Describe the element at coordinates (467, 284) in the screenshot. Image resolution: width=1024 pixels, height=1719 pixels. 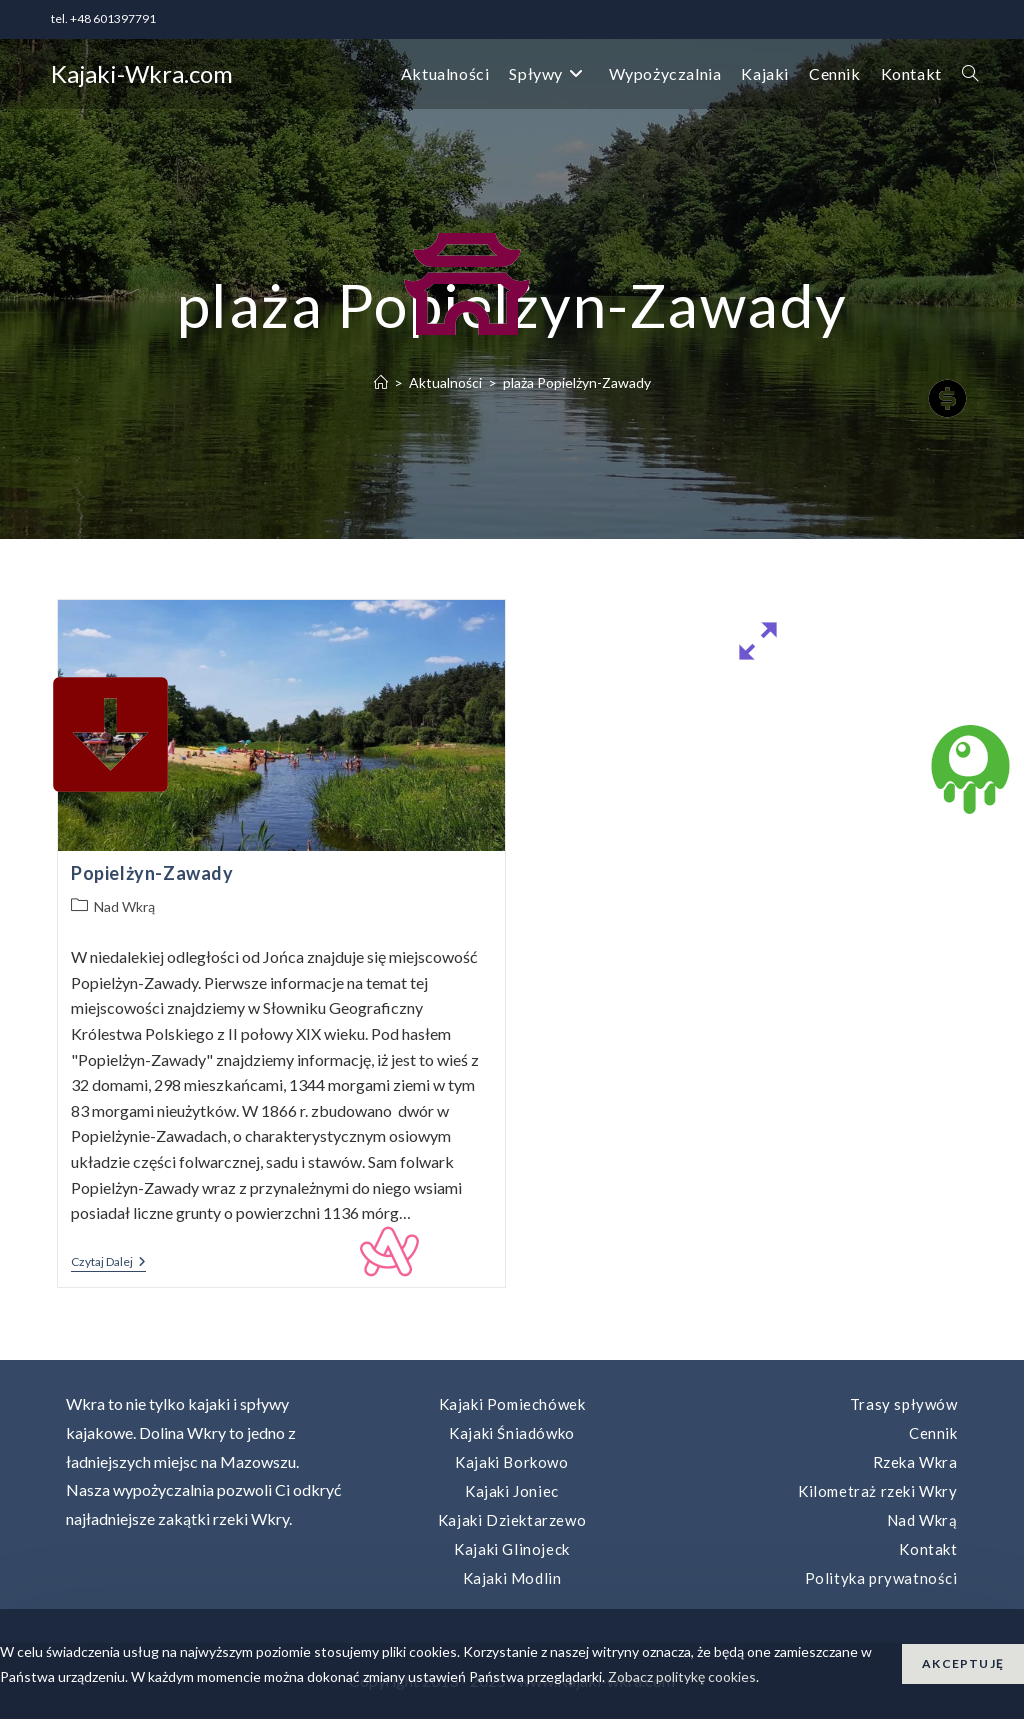
I see `view historical landmarks or monuments` at that location.